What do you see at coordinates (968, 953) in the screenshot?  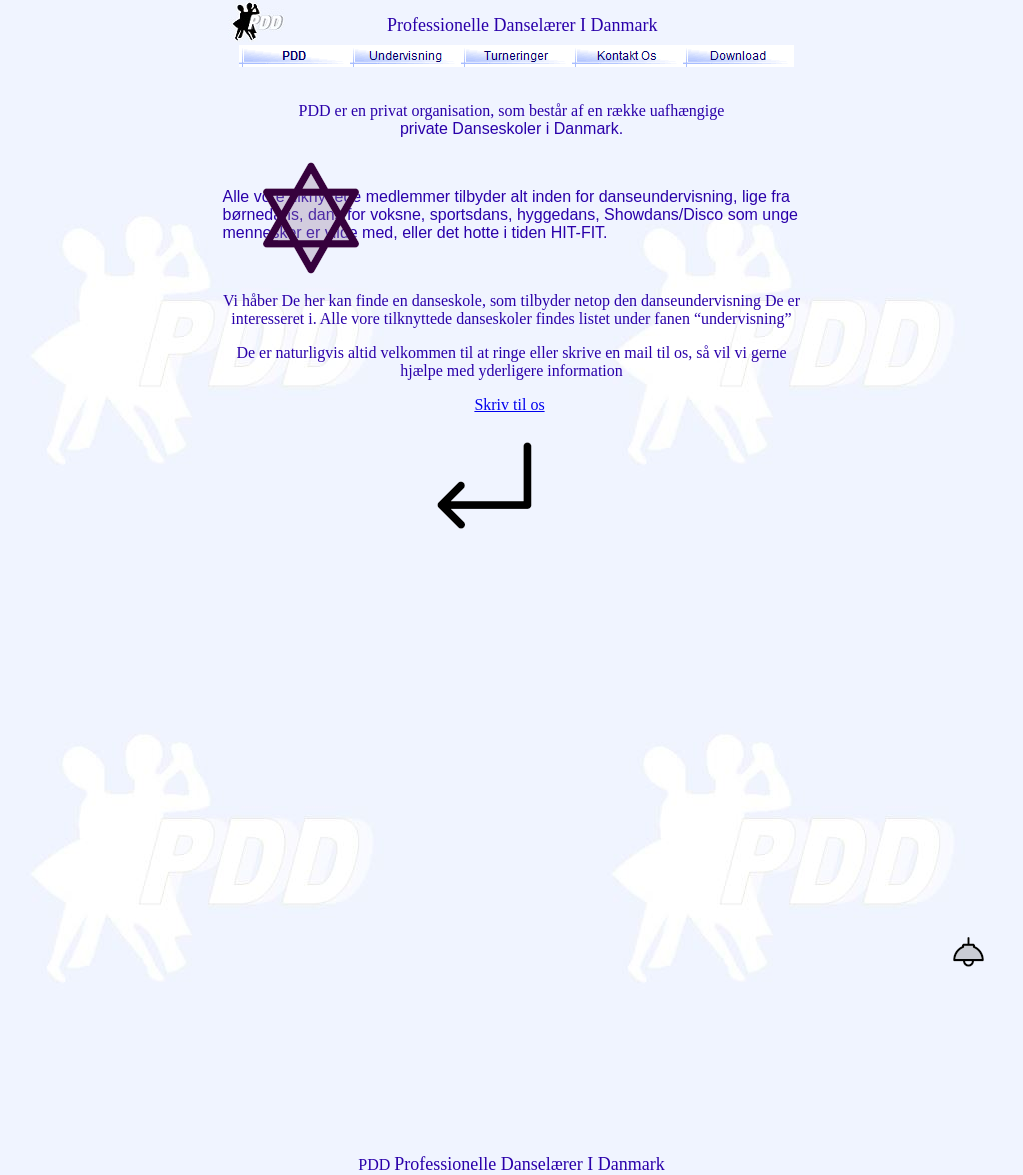 I see `toggle pendant lamp on/off` at bounding box center [968, 953].